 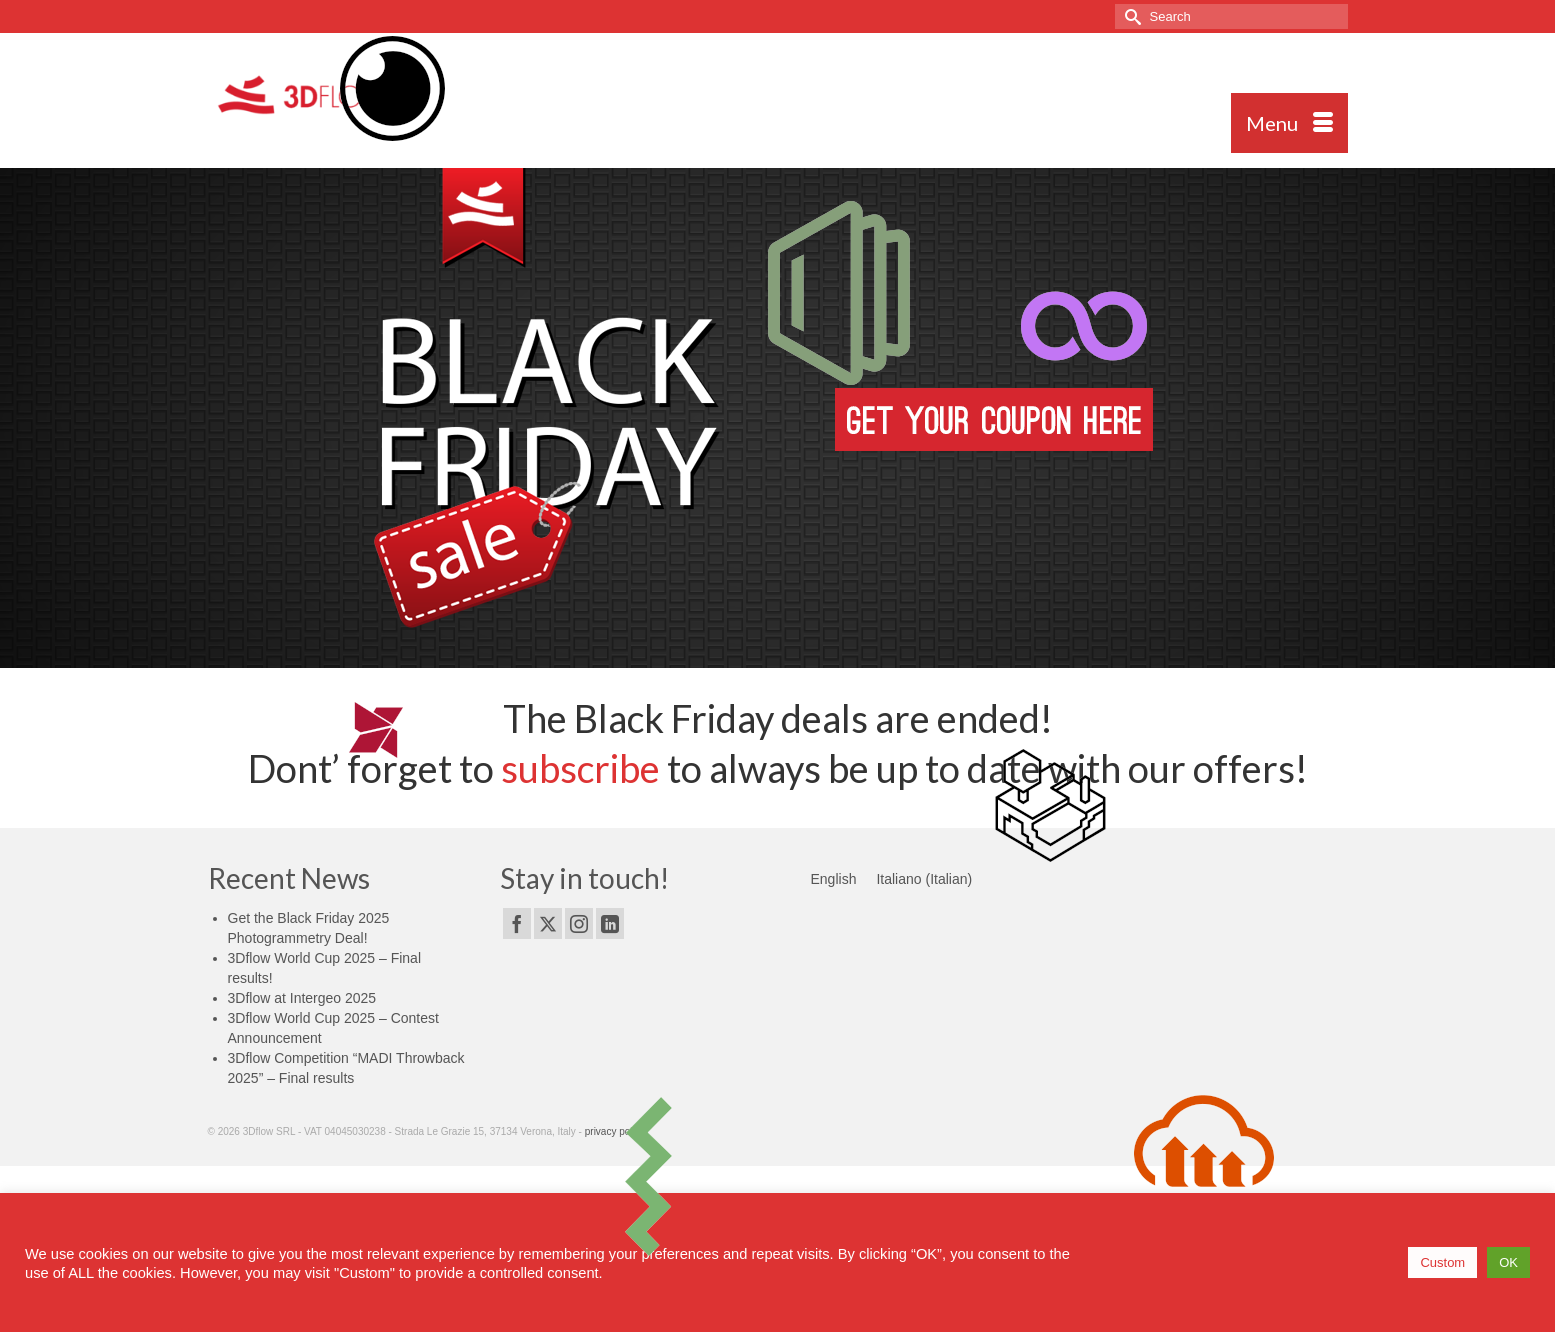 I want to click on Elegoo brand logo, so click(x=1084, y=326).